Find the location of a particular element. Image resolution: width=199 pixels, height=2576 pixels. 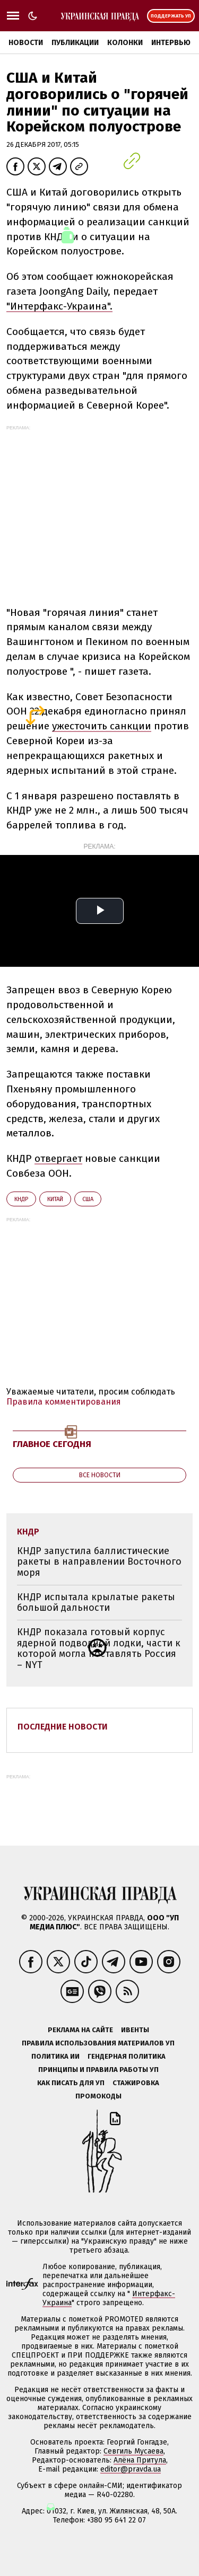

view document analytics or statistics is located at coordinates (115, 2119).